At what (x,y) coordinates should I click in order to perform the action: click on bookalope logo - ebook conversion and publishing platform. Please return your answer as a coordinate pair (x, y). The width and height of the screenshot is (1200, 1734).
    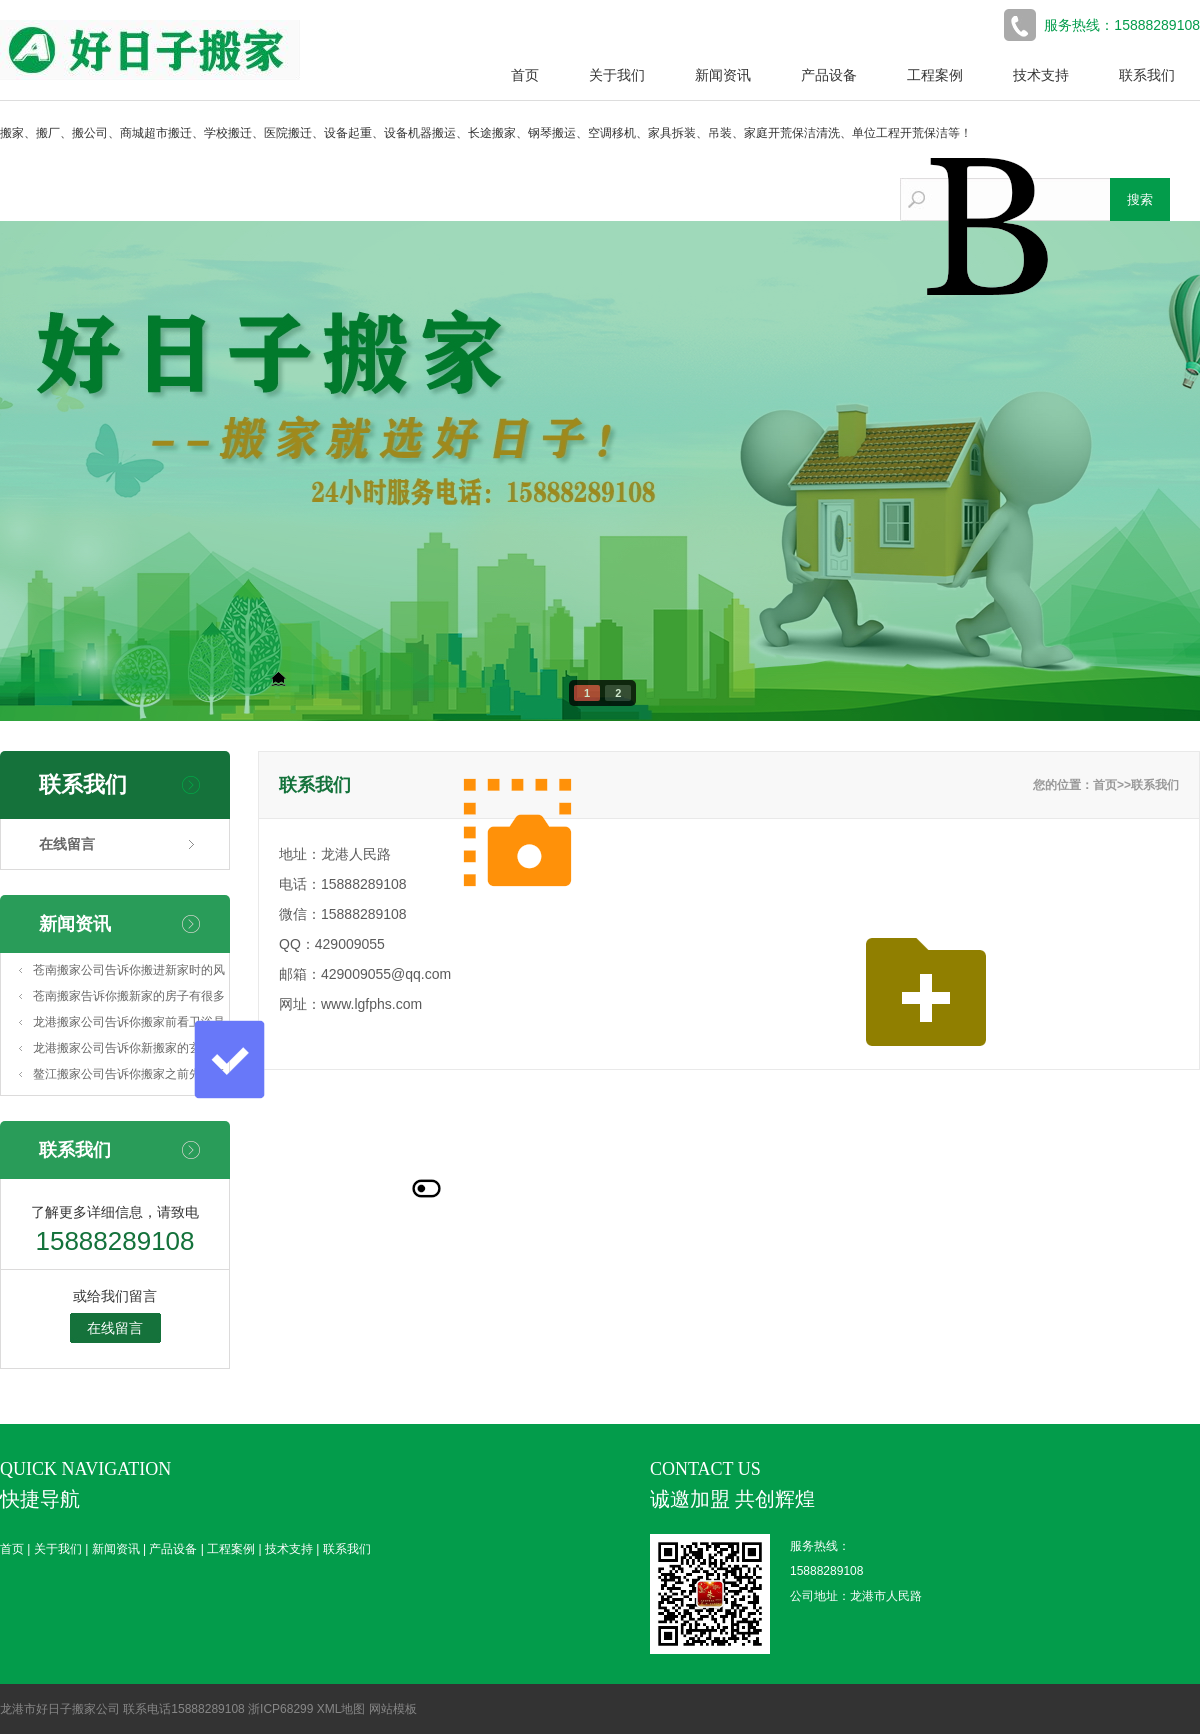
    Looking at the image, I should click on (987, 226).